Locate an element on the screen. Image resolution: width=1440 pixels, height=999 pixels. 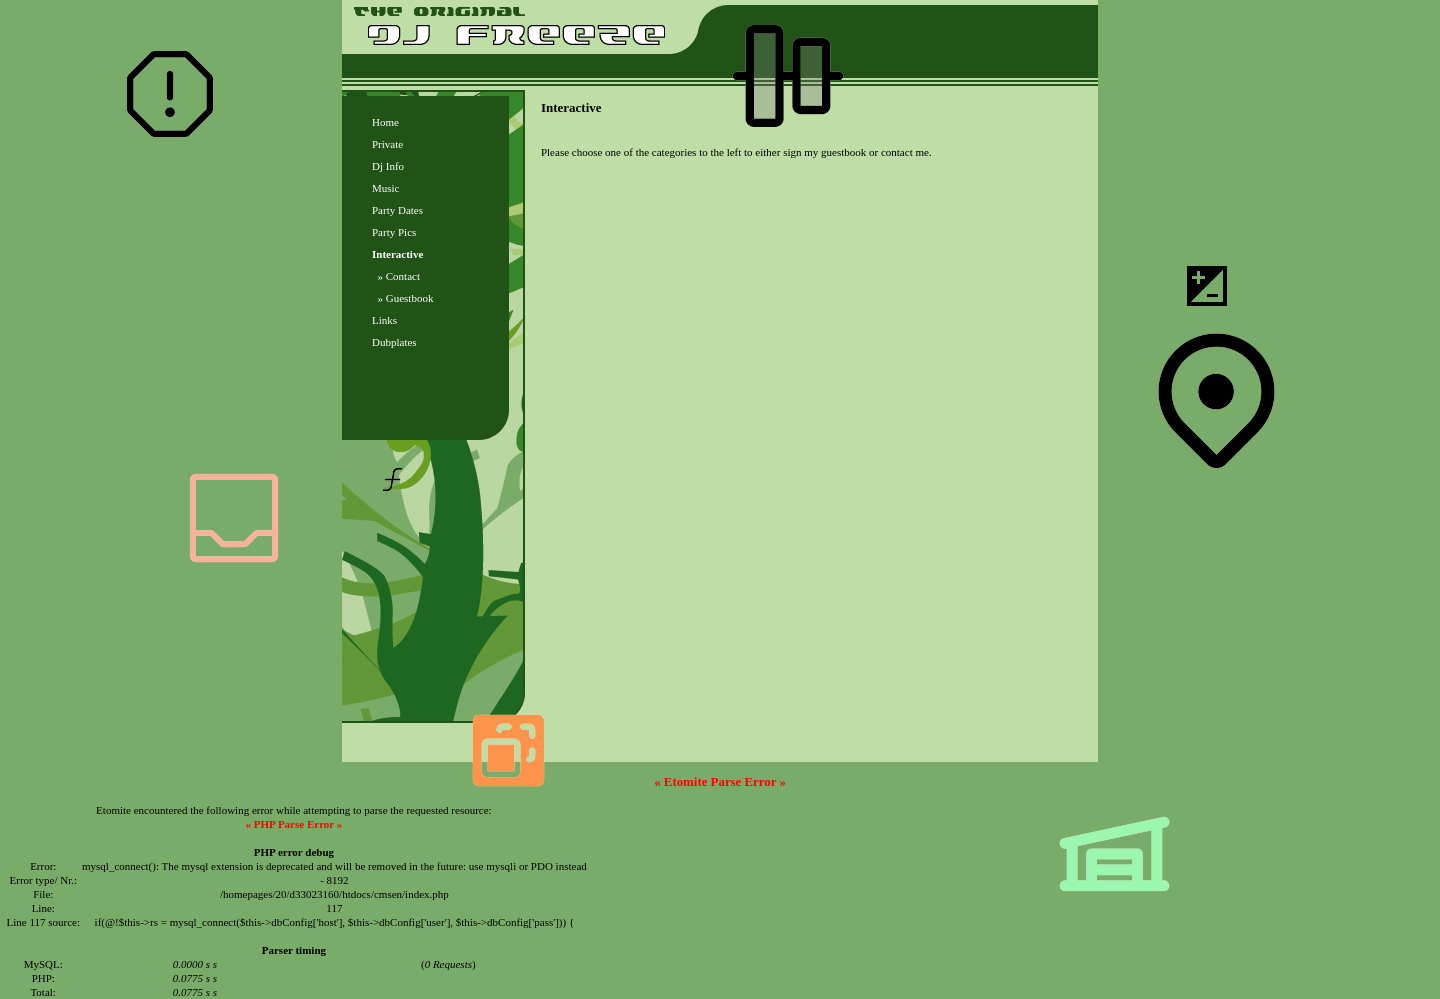
indicates a warning or critical alert is located at coordinates (170, 94).